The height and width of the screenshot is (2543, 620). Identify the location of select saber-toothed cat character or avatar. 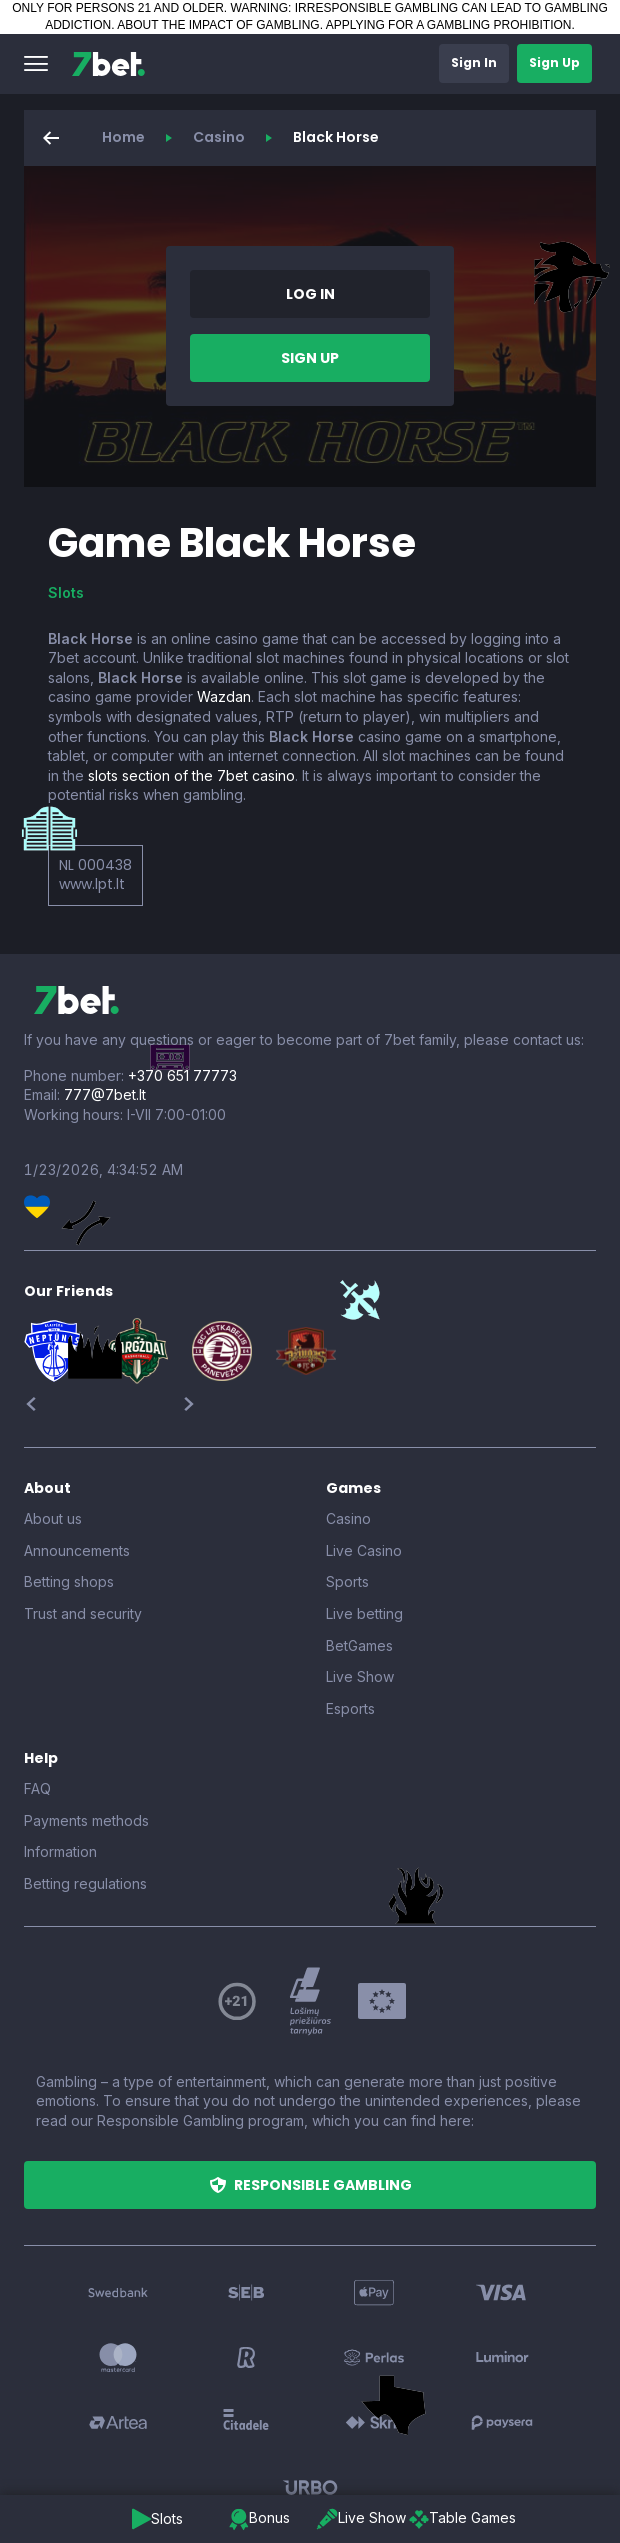
(572, 277).